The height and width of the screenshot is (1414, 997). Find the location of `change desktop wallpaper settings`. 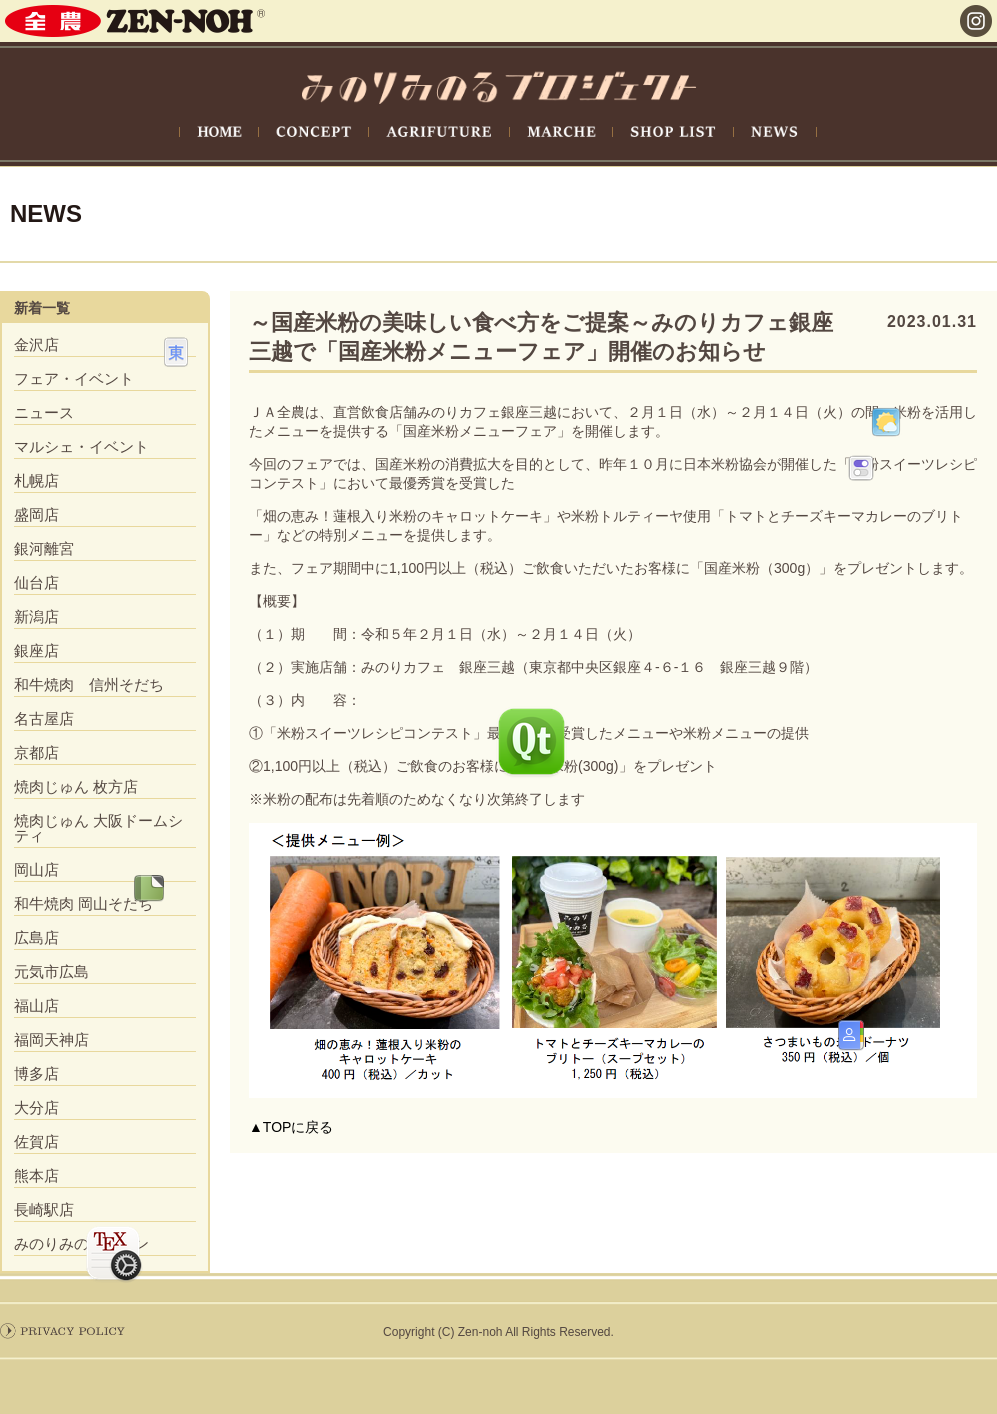

change desktop wallpaper settings is located at coordinates (149, 888).